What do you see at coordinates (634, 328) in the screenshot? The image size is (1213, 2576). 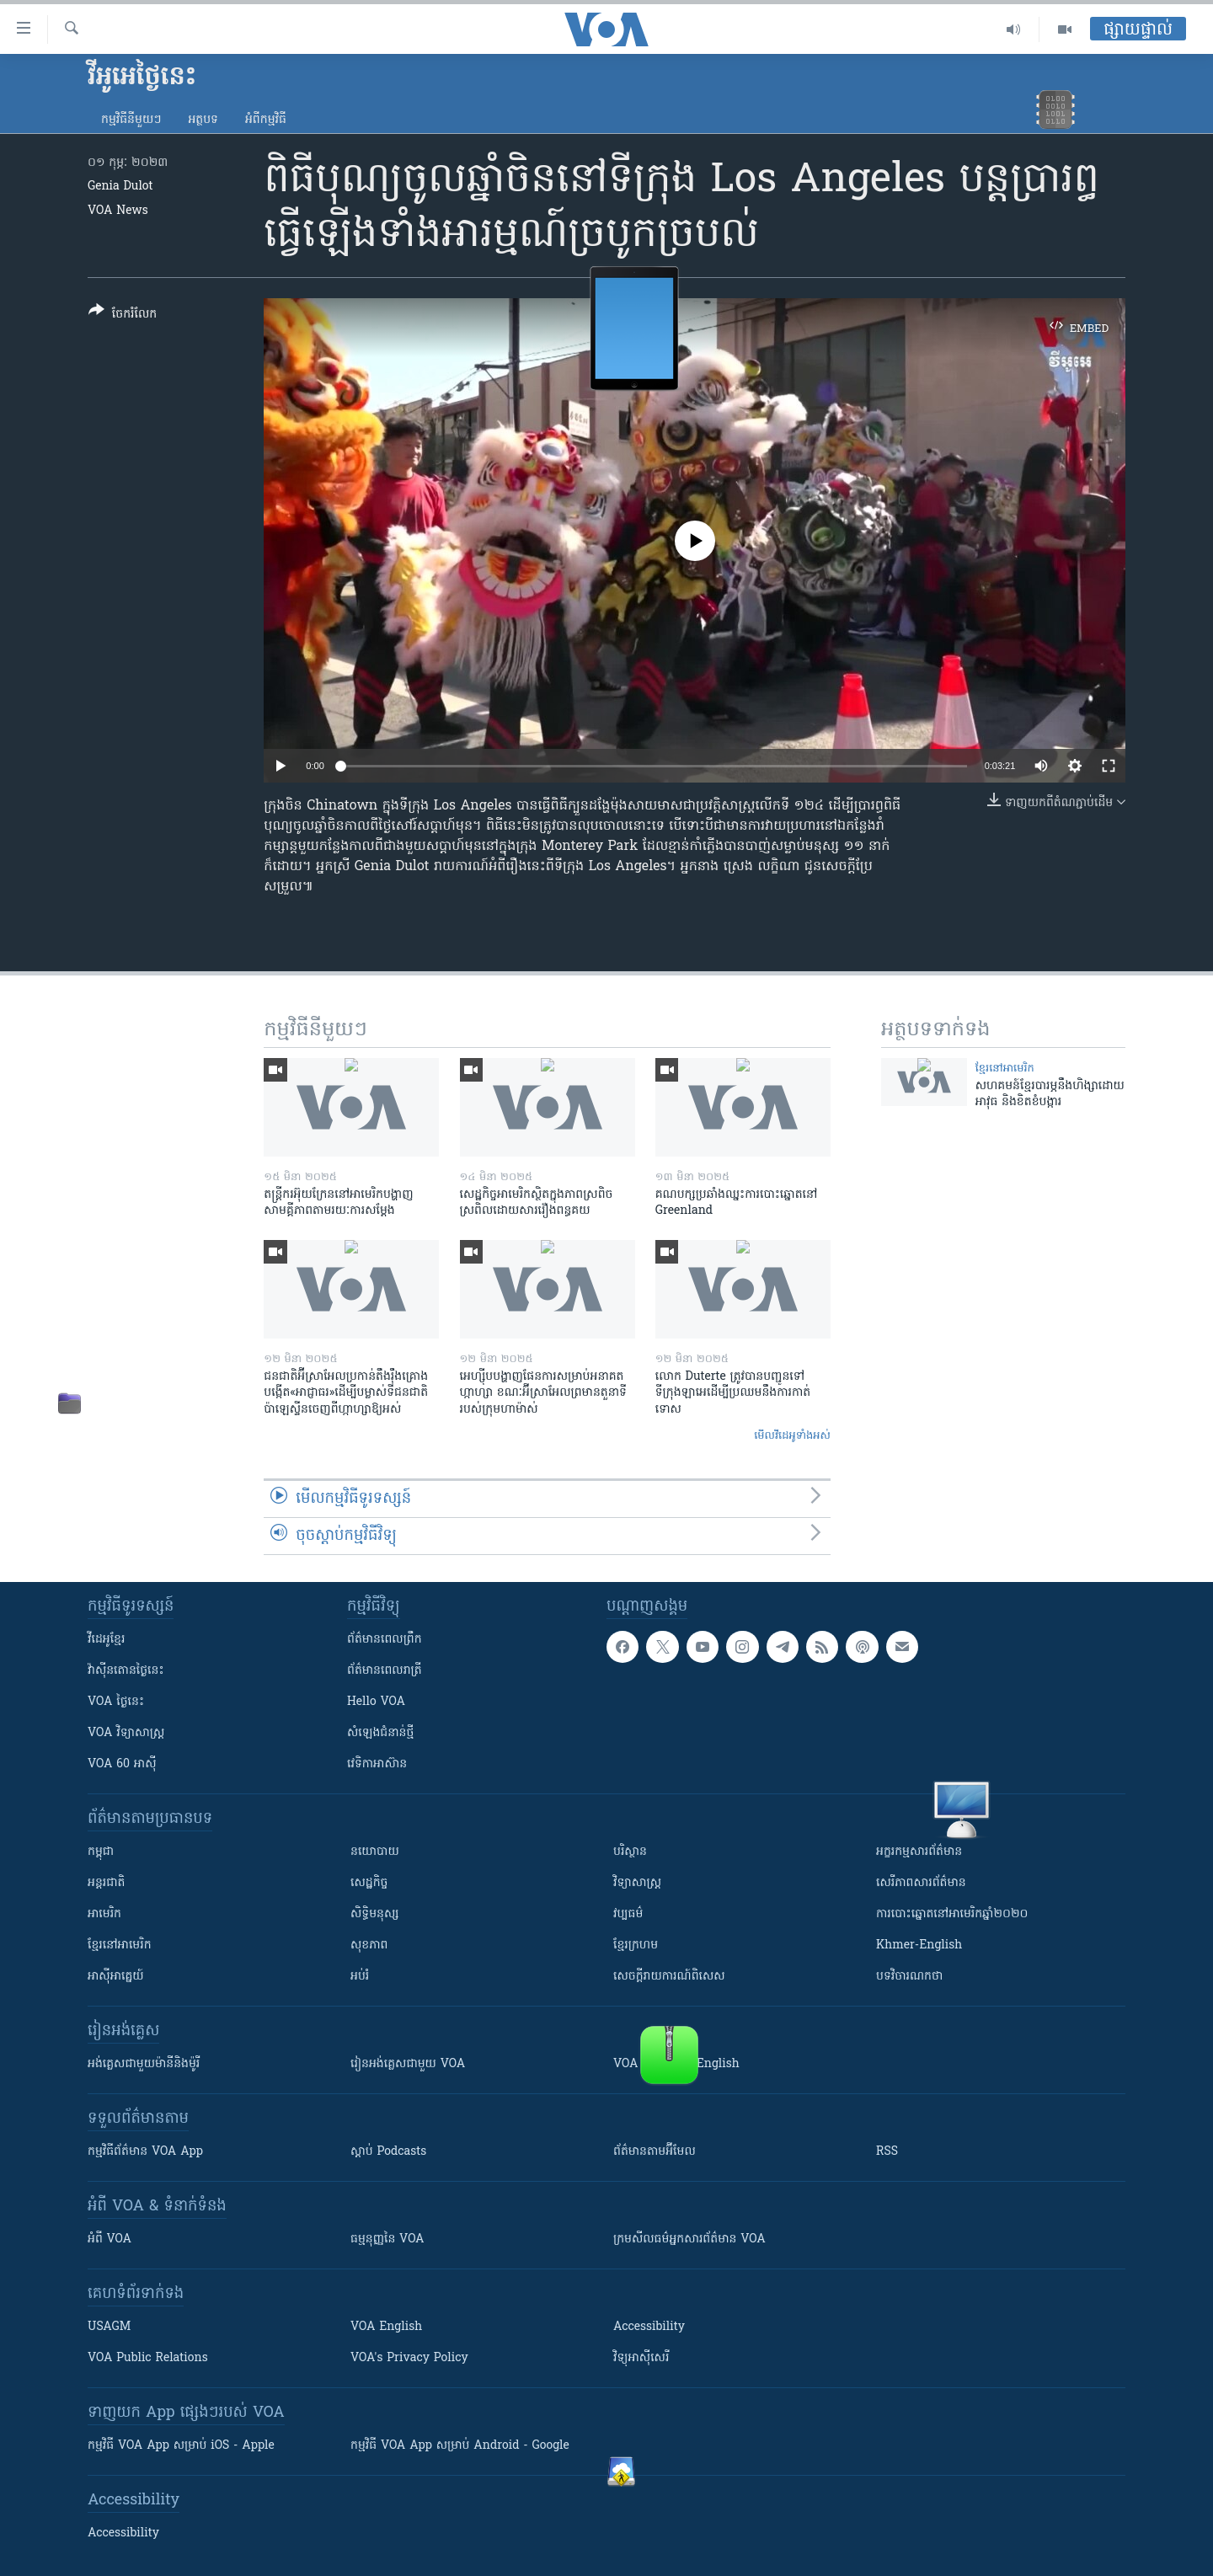 I see `iPad Air device in connected devices list` at bounding box center [634, 328].